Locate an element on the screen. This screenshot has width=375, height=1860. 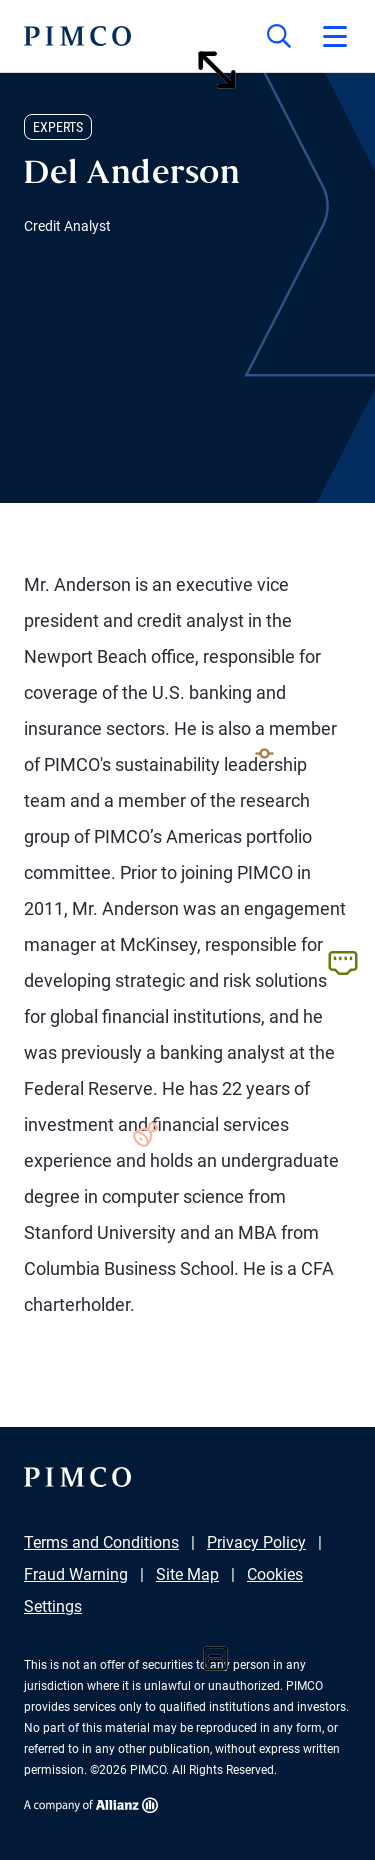
indicates equality or comparison function is located at coordinates (215, 1658).